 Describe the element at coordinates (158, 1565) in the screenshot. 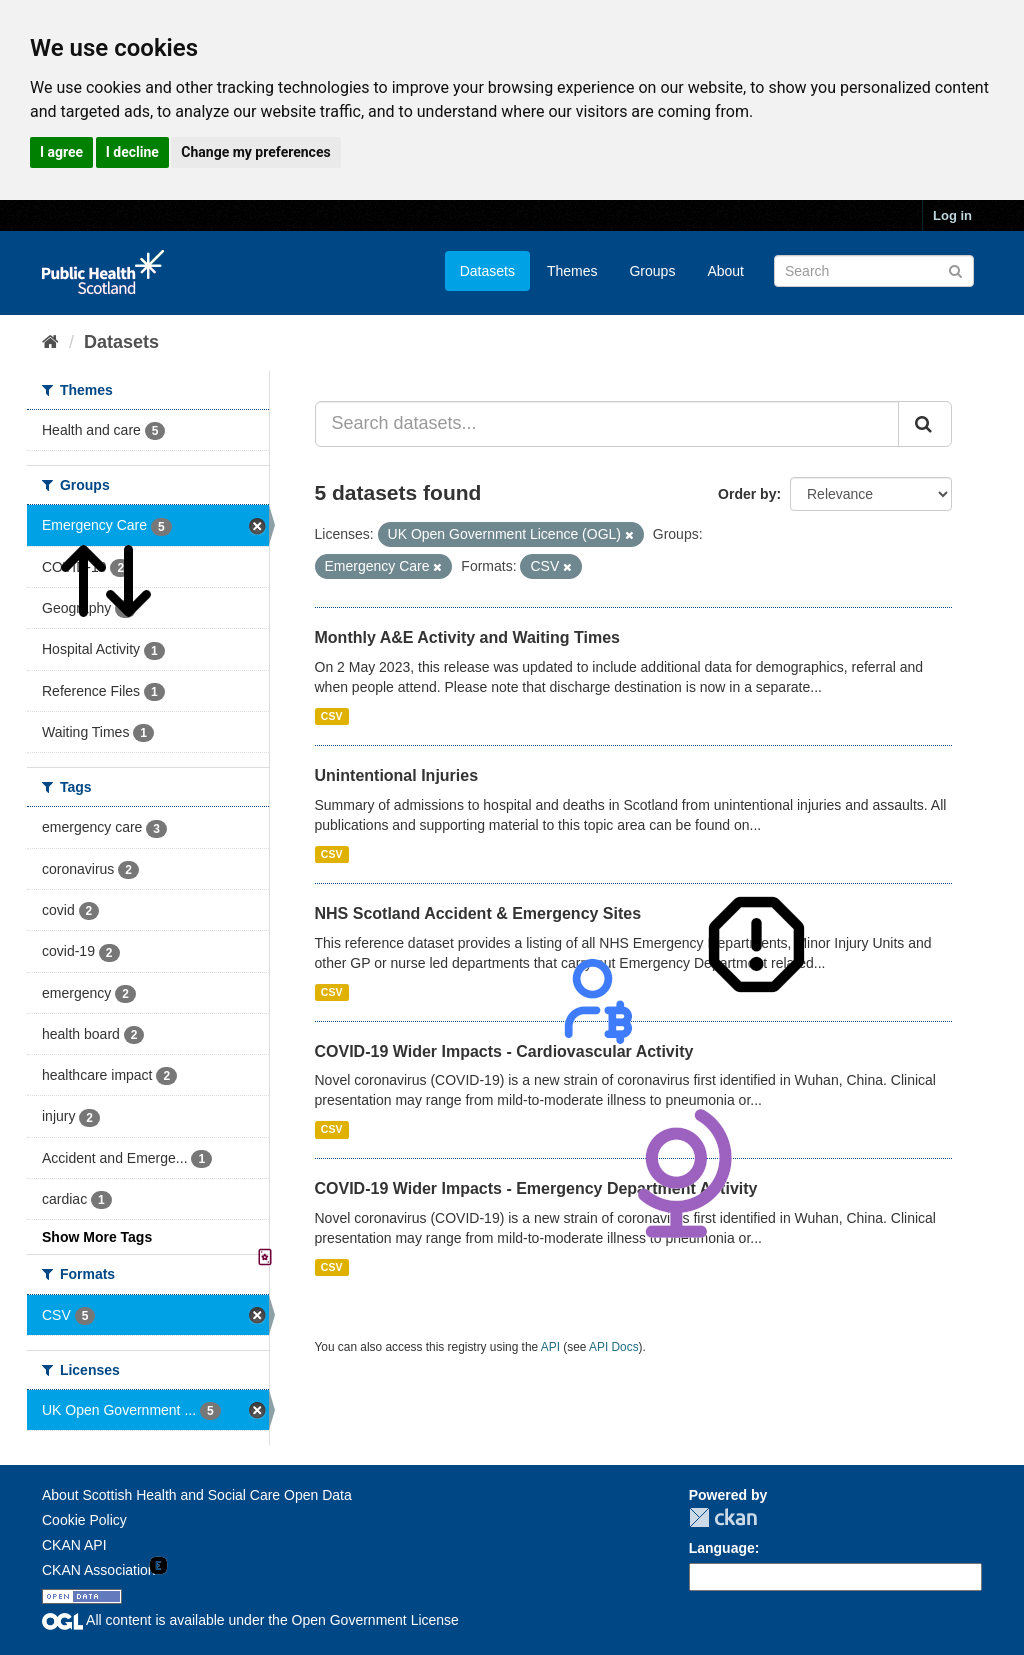

I see `indicates an "E" rating or category` at that location.